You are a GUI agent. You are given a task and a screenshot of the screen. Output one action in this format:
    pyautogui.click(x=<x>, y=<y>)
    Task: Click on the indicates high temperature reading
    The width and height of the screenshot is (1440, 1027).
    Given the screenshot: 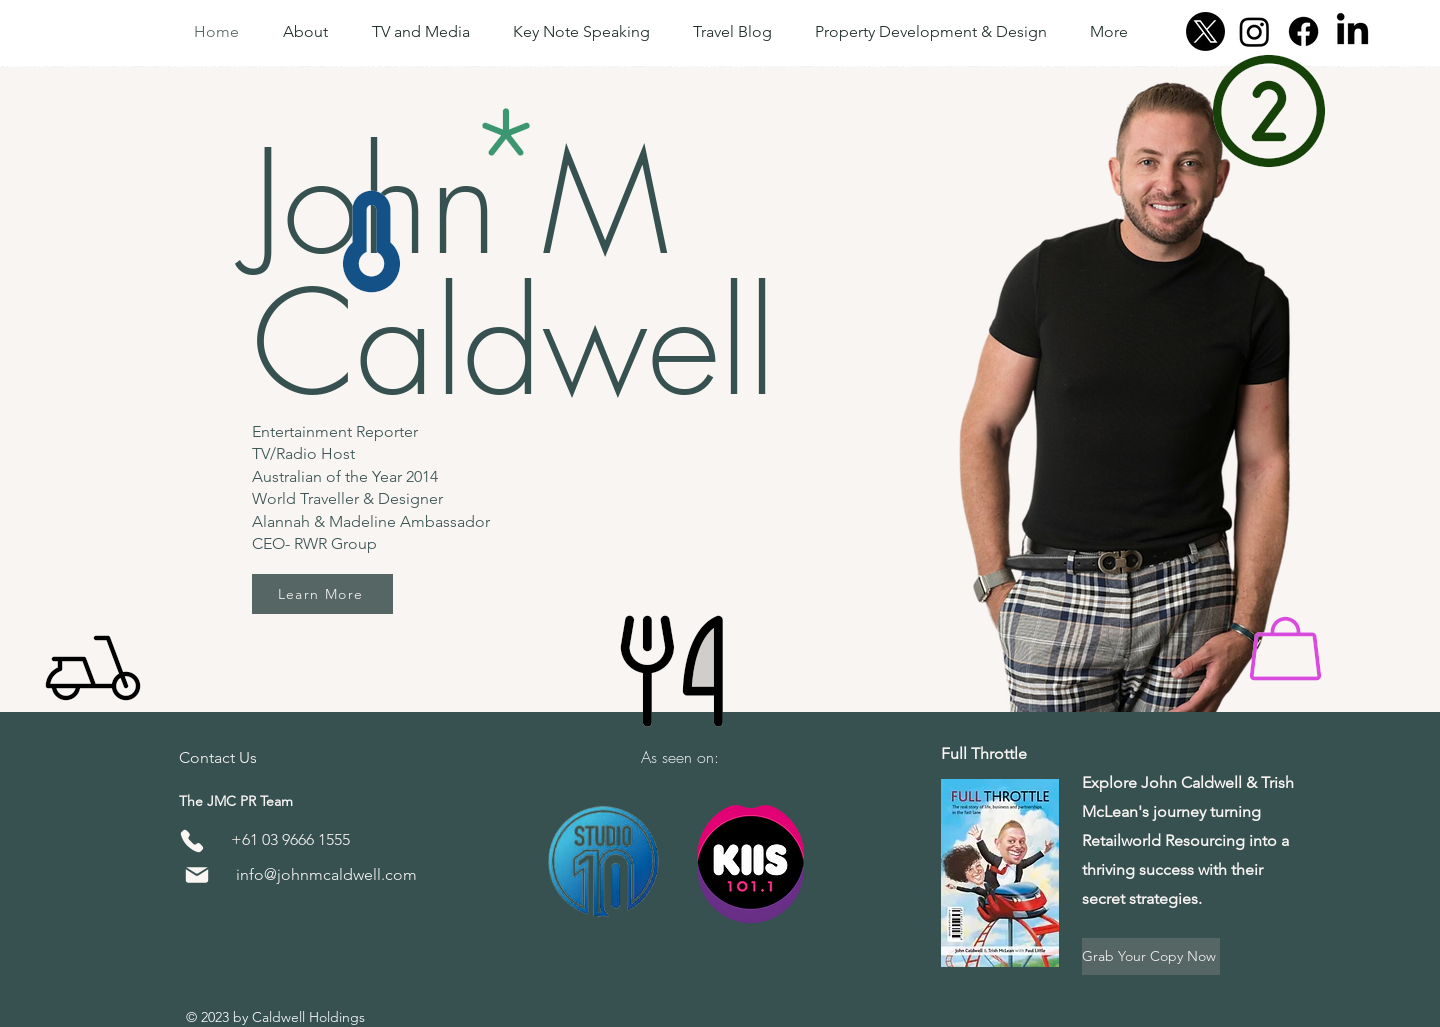 What is the action you would take?
    pyautogui.click(x=371, y=241)
    